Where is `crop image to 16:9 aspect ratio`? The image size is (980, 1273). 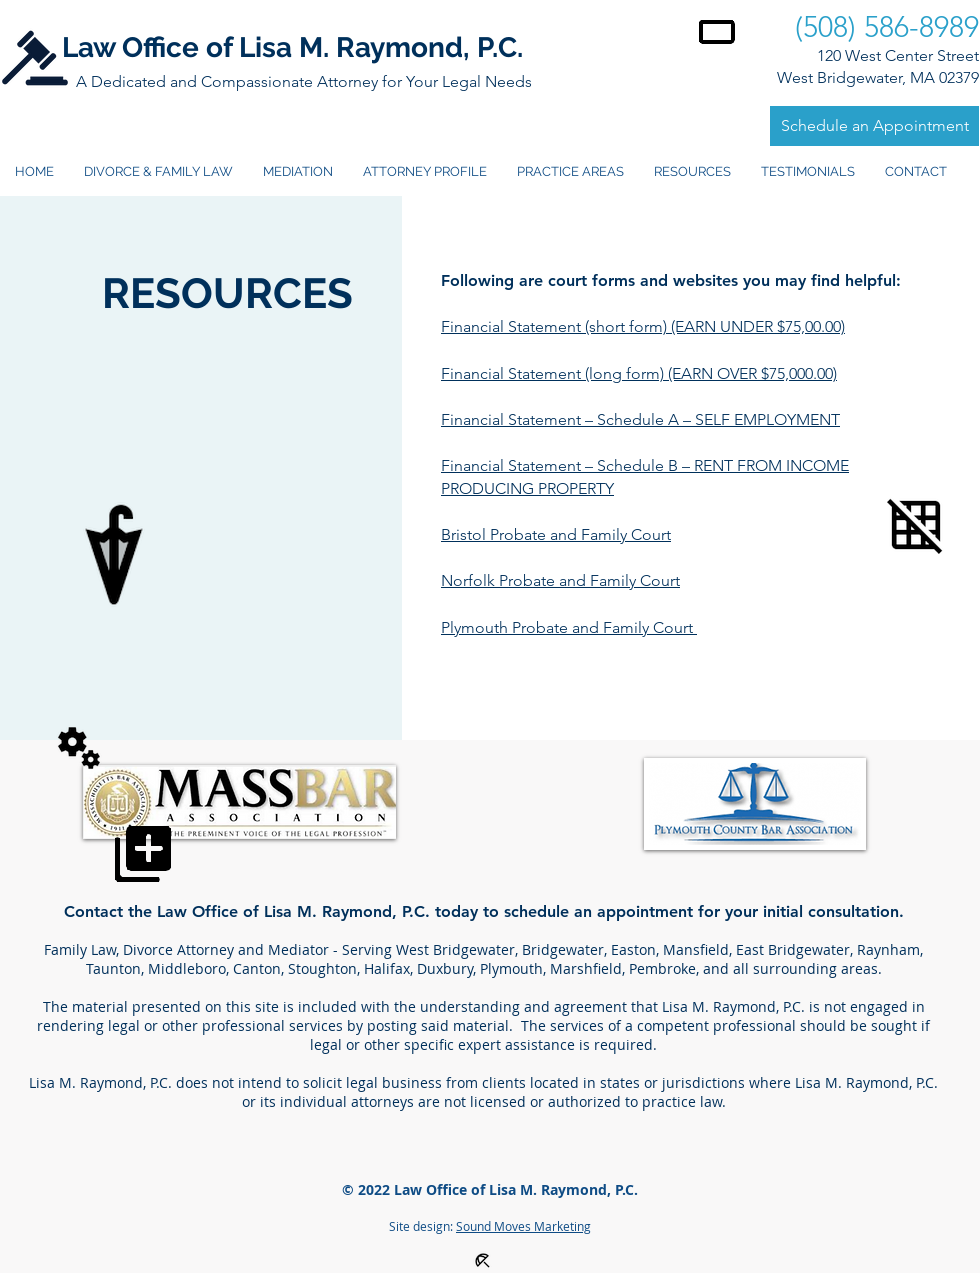
crop image to 16:9 aspect ratio is located at coordinates (717, 32).